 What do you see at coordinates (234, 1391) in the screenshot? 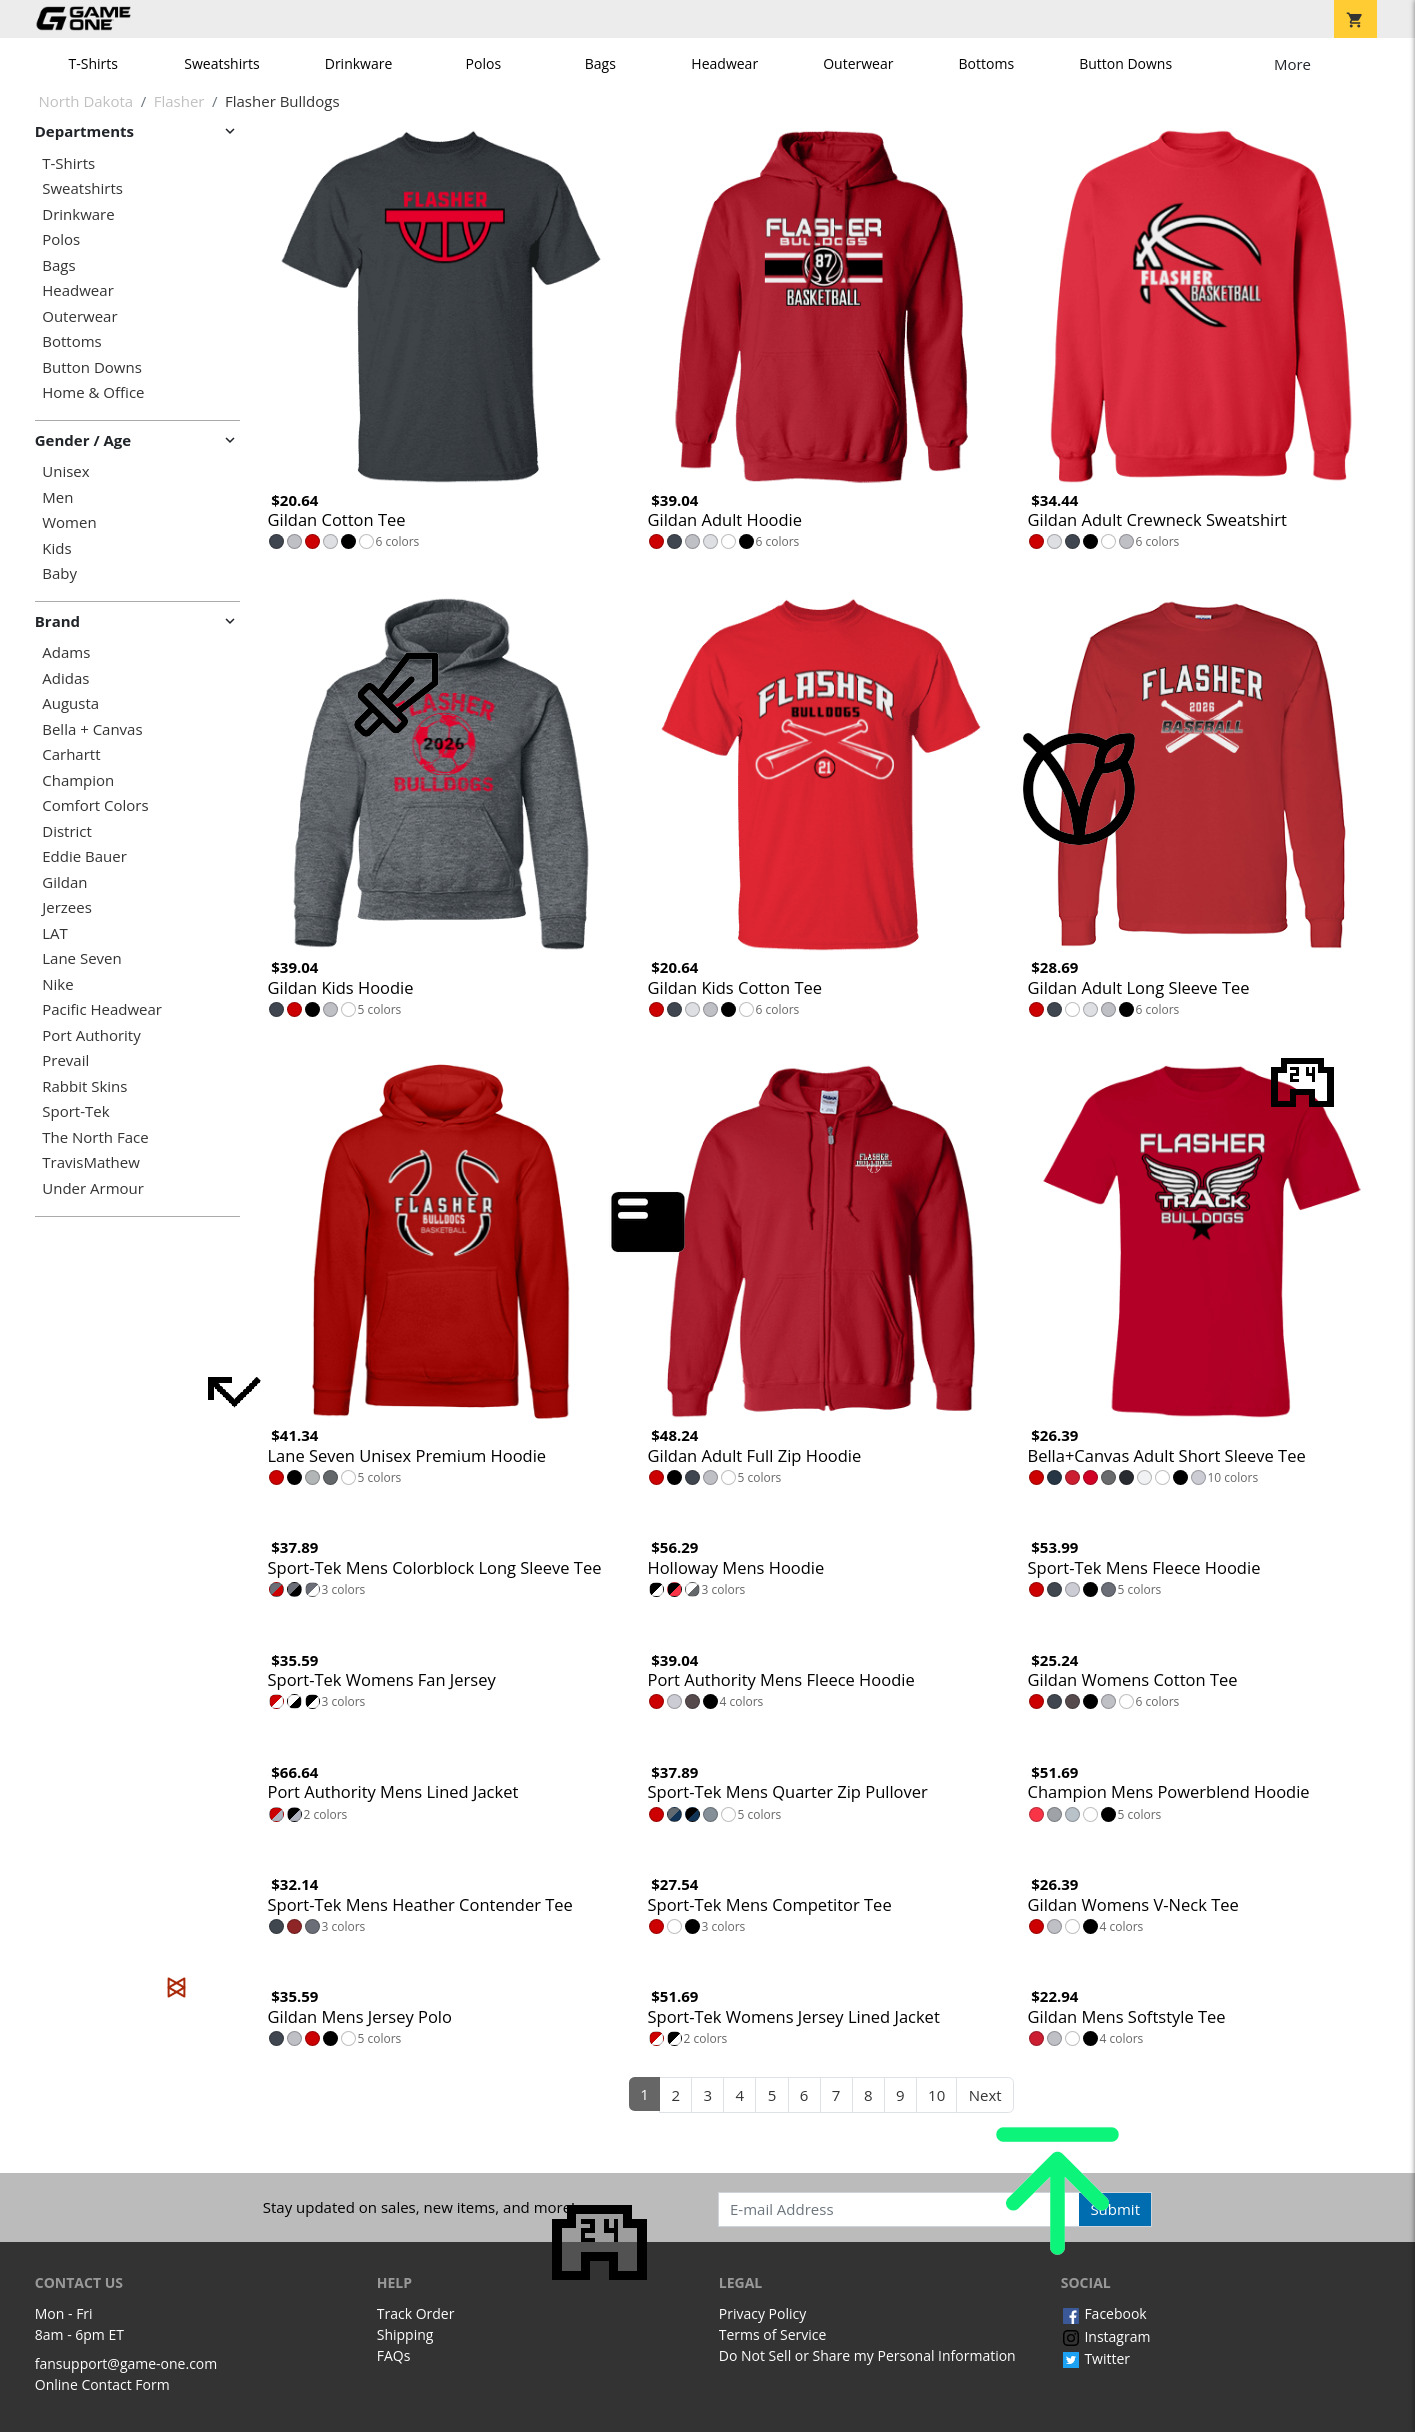
I see `indicates a missed incoming call` at bounding box center [234, 1391].